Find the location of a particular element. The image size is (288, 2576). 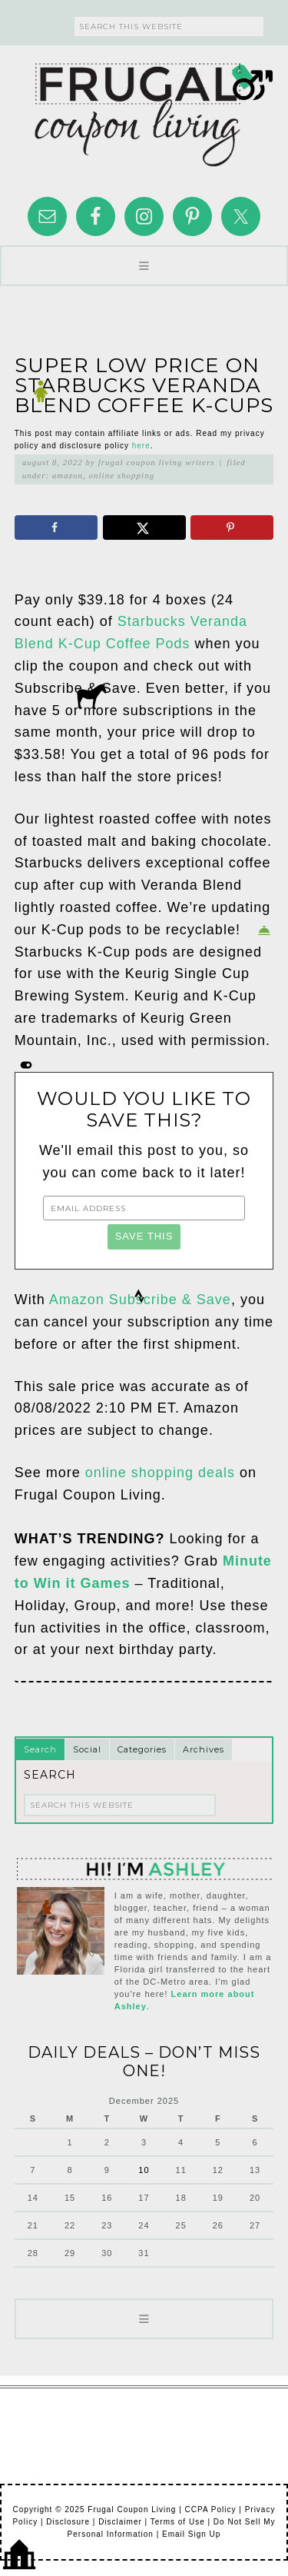

indicates male-male relationship or gay men is located at coordinates (253, 86).